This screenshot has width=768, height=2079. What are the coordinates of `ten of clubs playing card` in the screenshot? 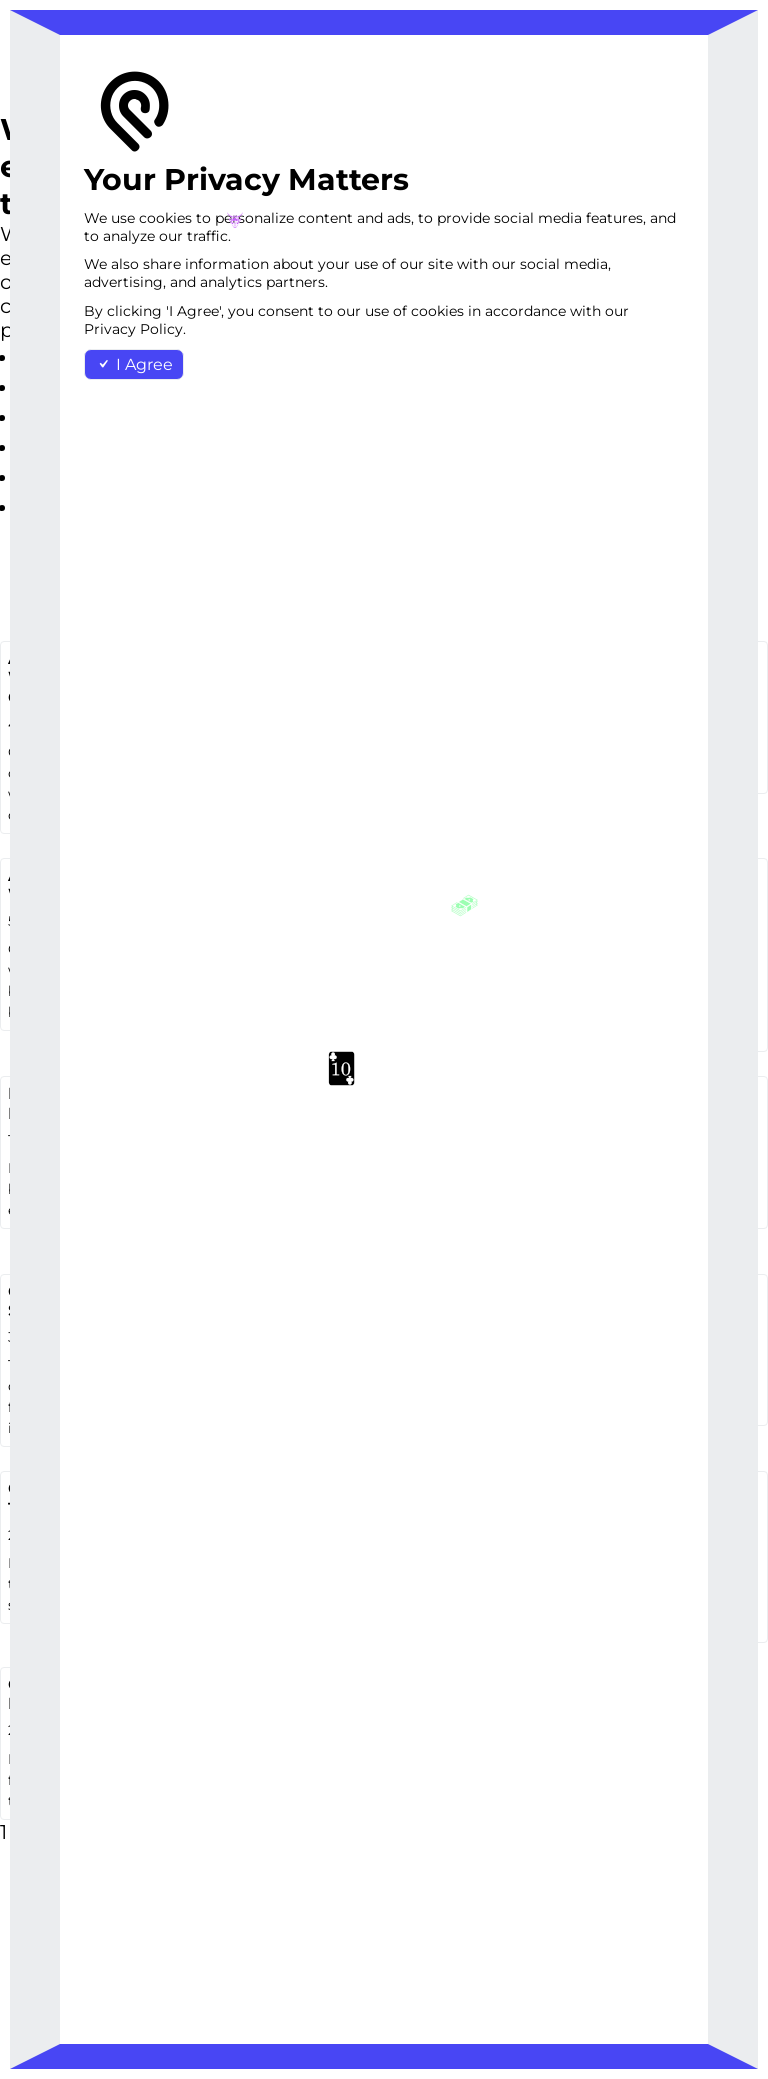 It's located at (341, 1068).